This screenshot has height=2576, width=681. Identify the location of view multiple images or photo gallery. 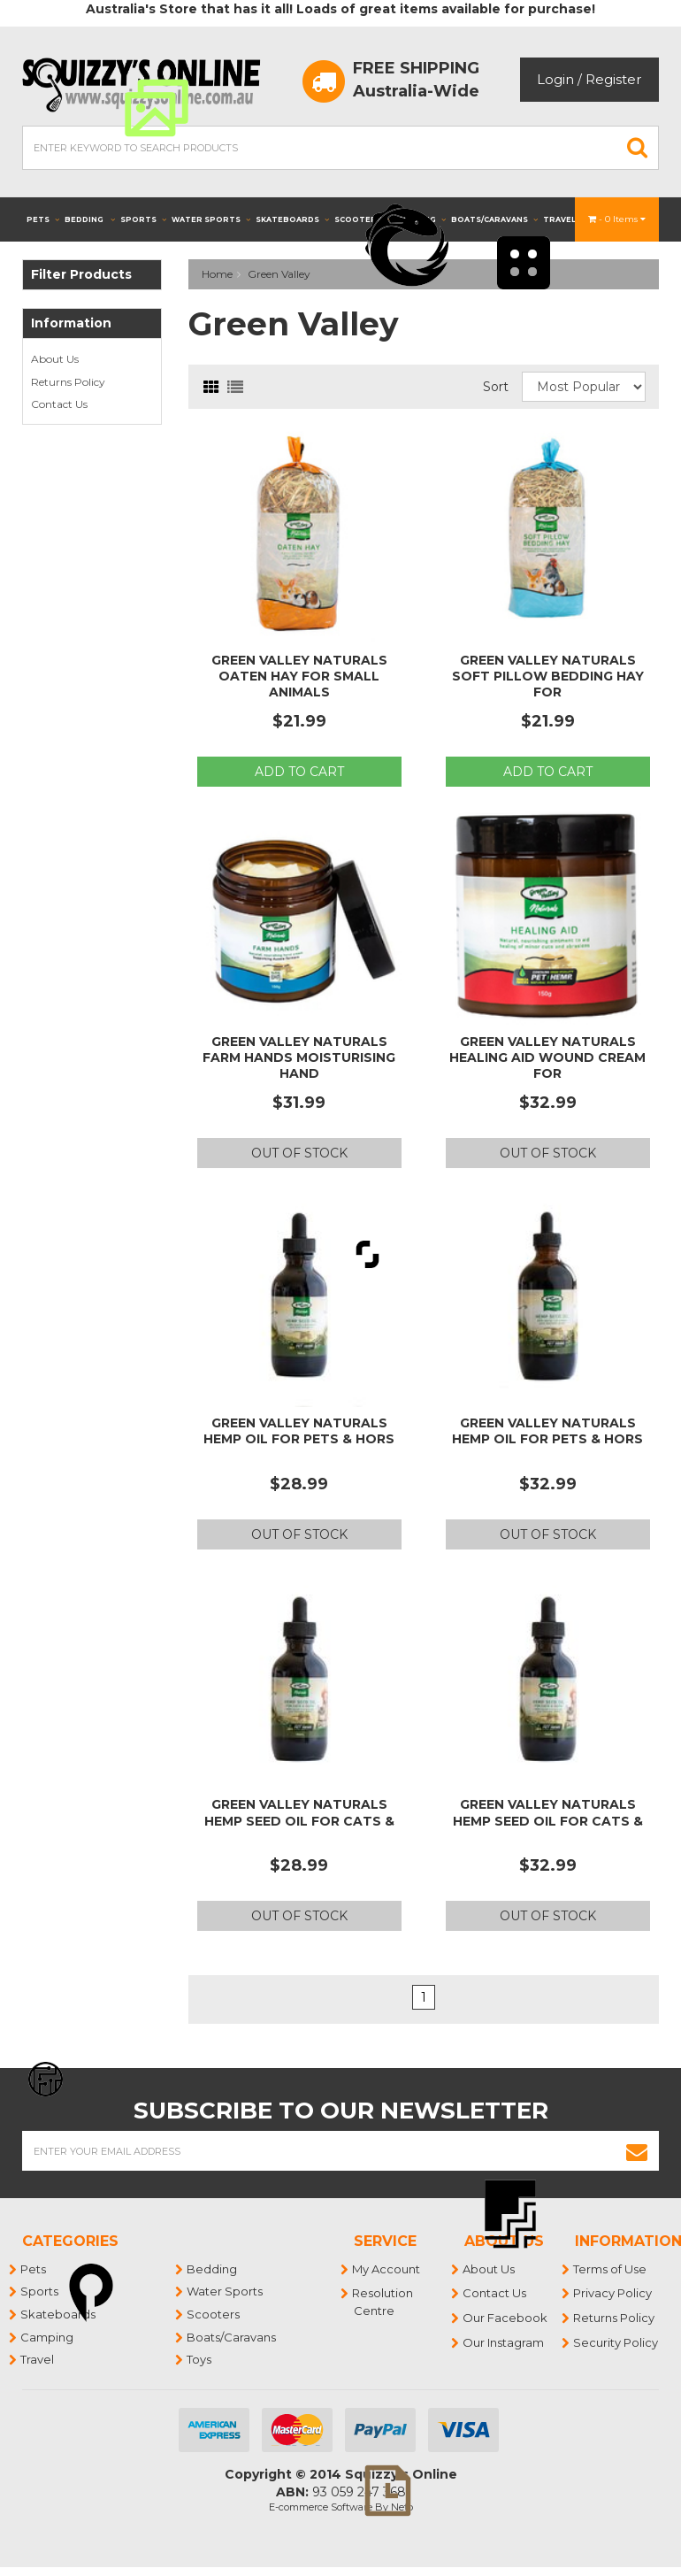
(157, 108).